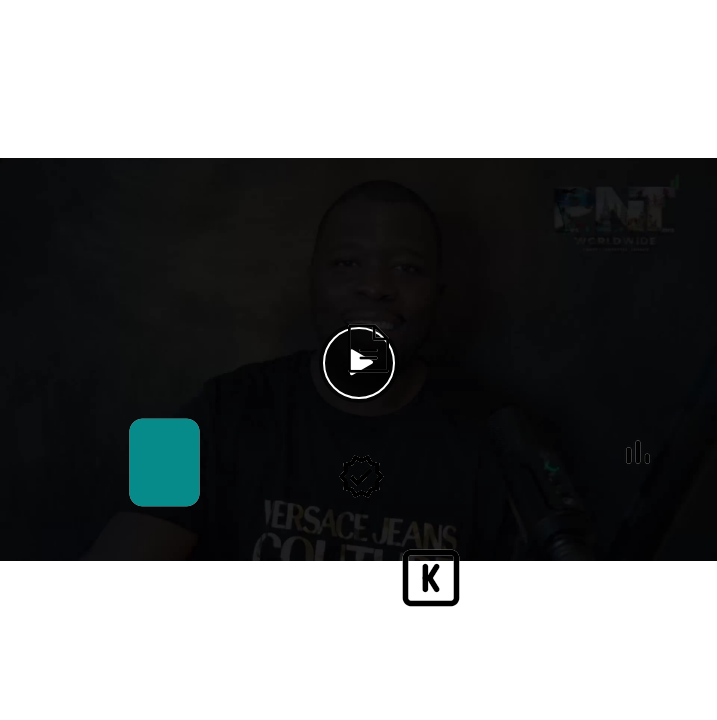  What do you see at coordinates (361, 476) in the screenshot?
I see `indicates a verified account or profile` at bounding box center [361, 476].